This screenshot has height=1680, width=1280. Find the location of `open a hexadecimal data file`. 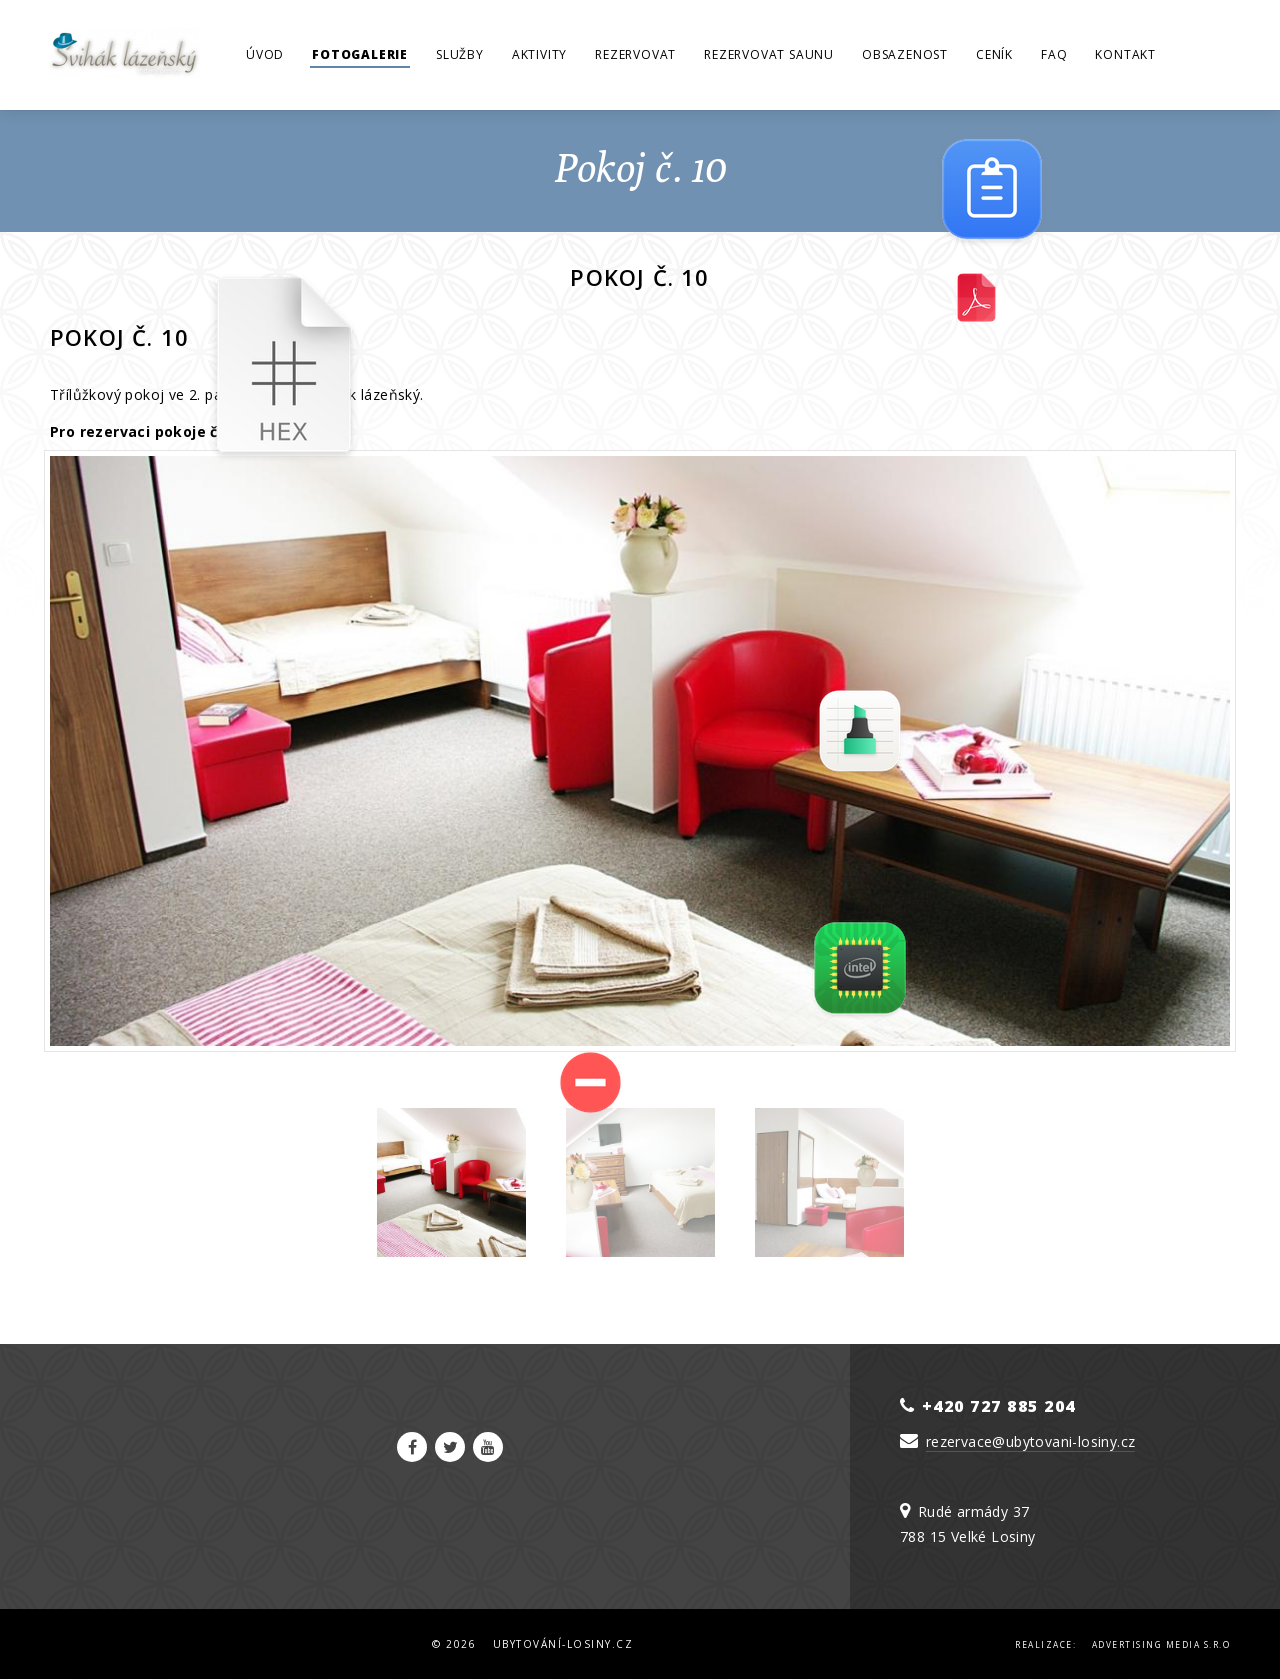

open a hexadecimal data file is located at coordinates (284, 368).